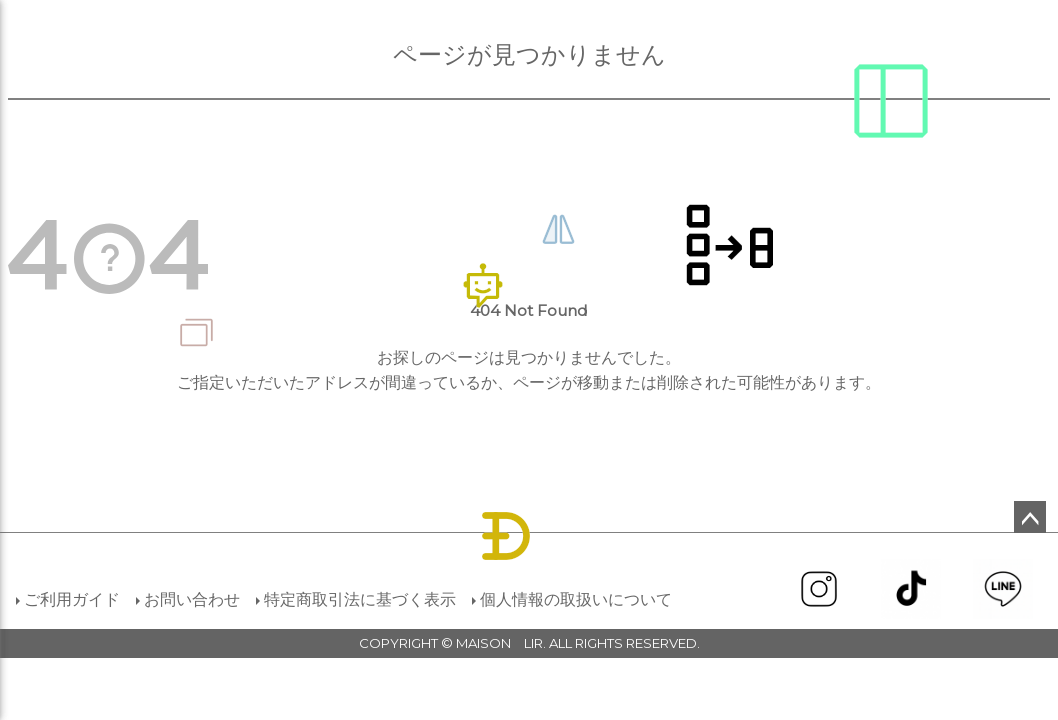 Image resolution: width=1058 pixels, height=720 pixels. I want to click on view stacked cards or layers, so click(196, 332).